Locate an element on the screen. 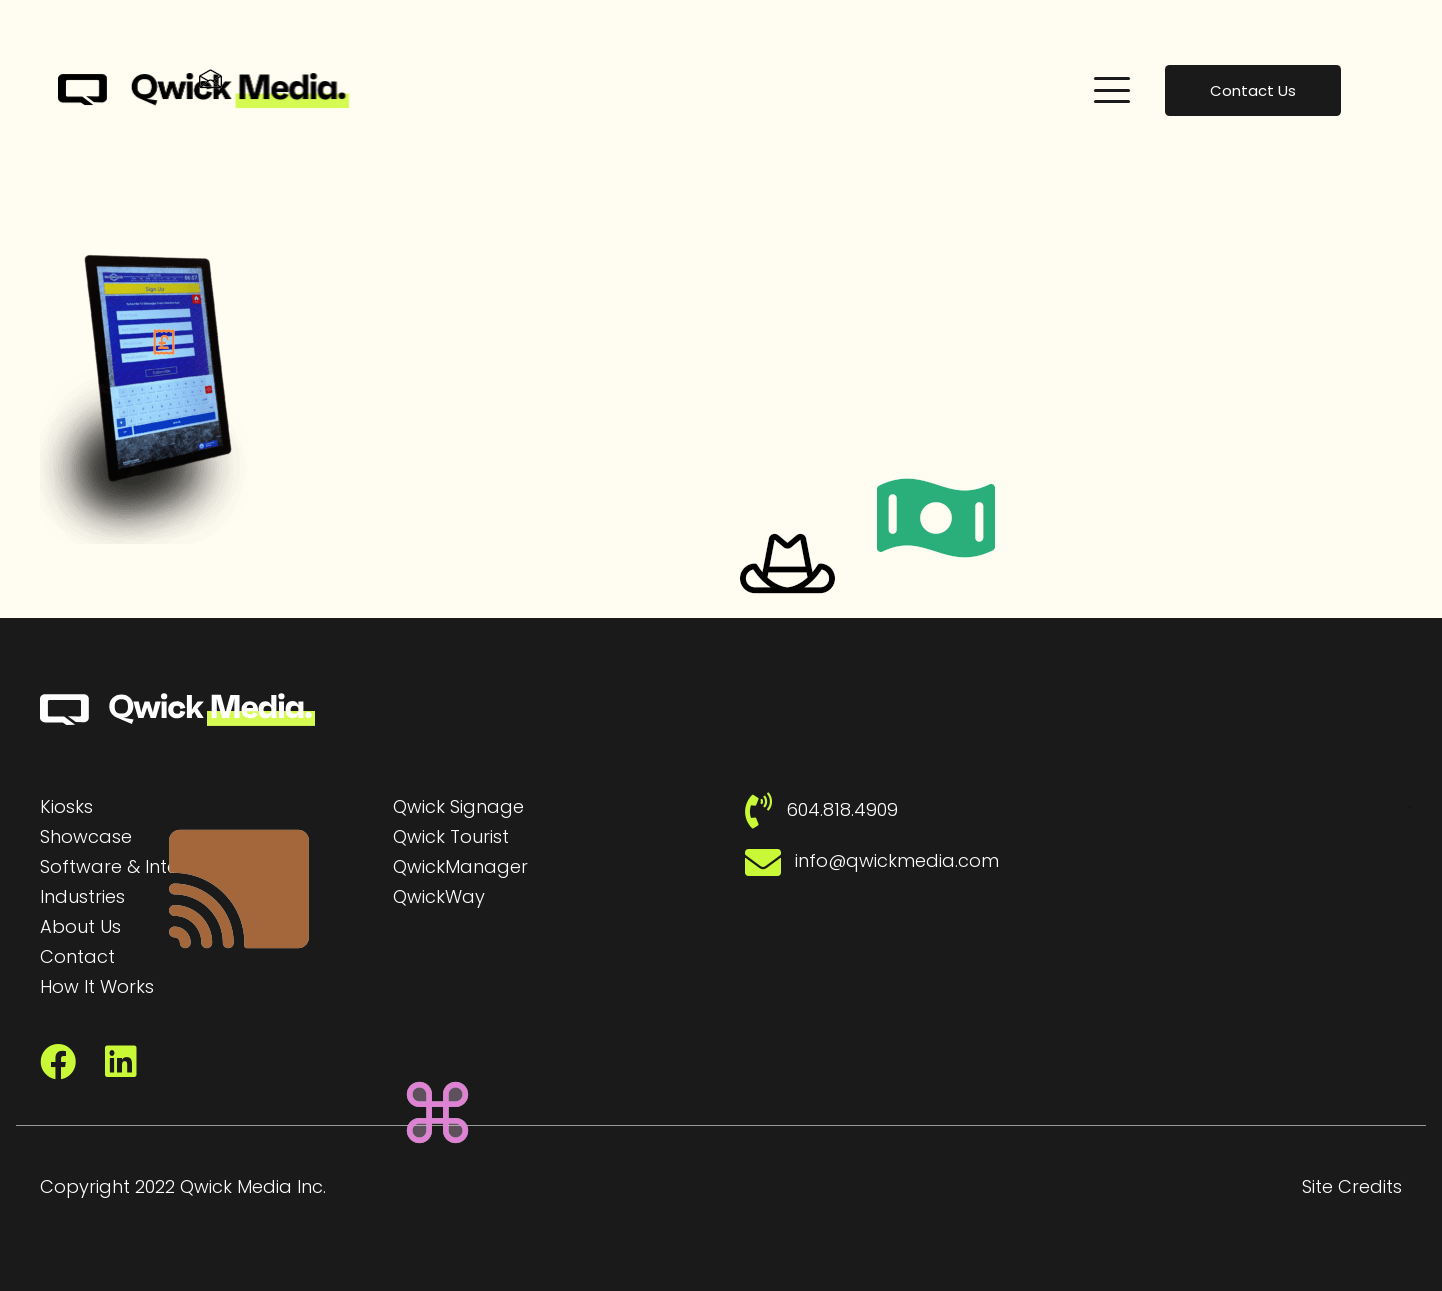 The height and width of the screenshot is (1291, 1442). view payment or transaction history is located at coordinates (936, 518).